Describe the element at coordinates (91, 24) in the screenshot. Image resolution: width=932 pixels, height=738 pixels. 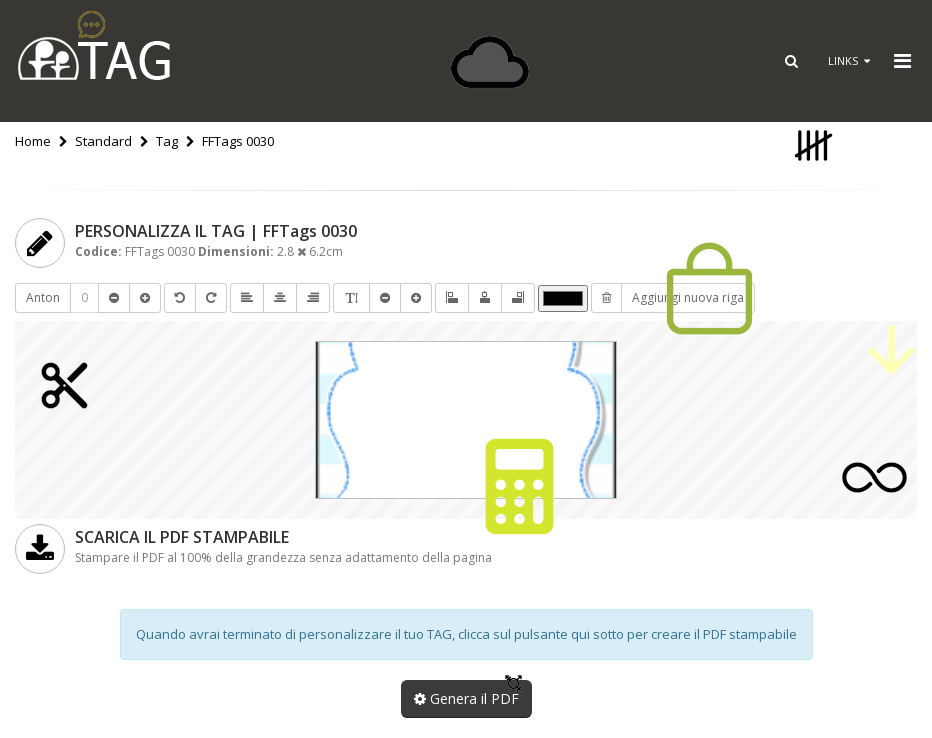
I see `open chat or messaging` at that location.